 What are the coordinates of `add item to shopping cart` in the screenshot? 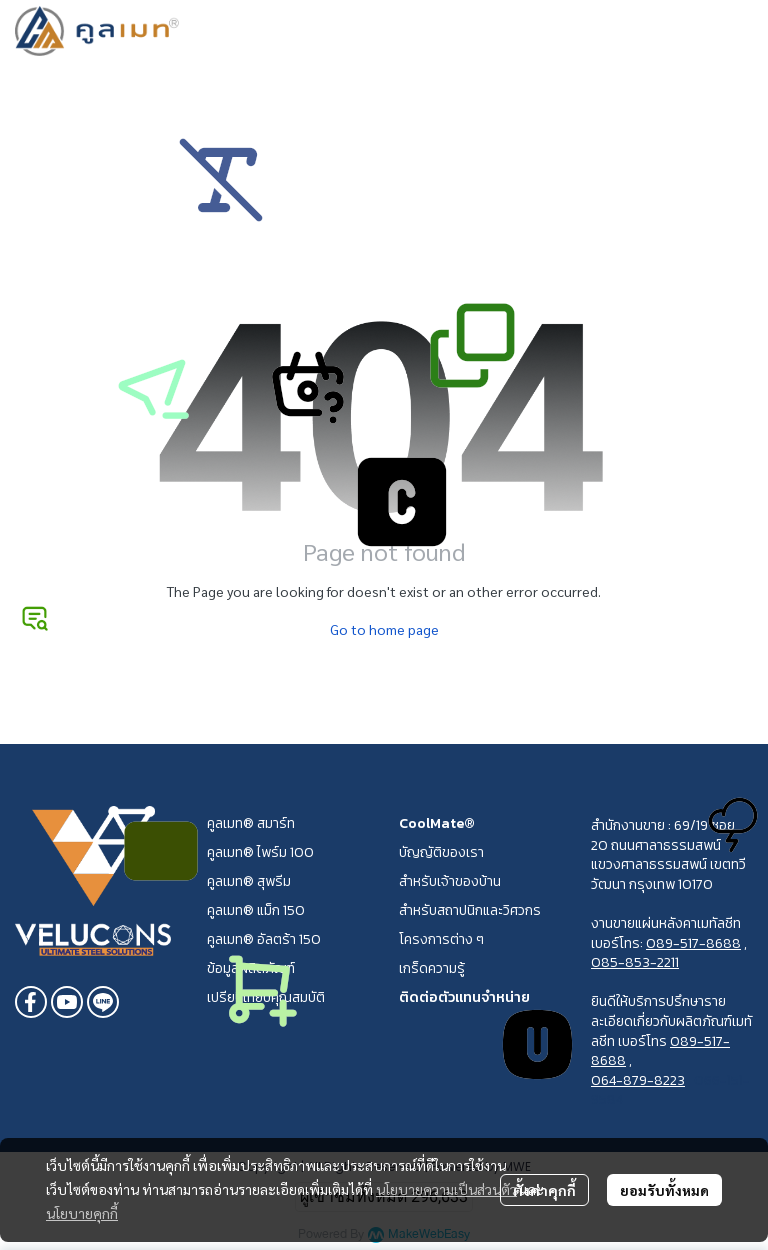 It's located at (259, 989).